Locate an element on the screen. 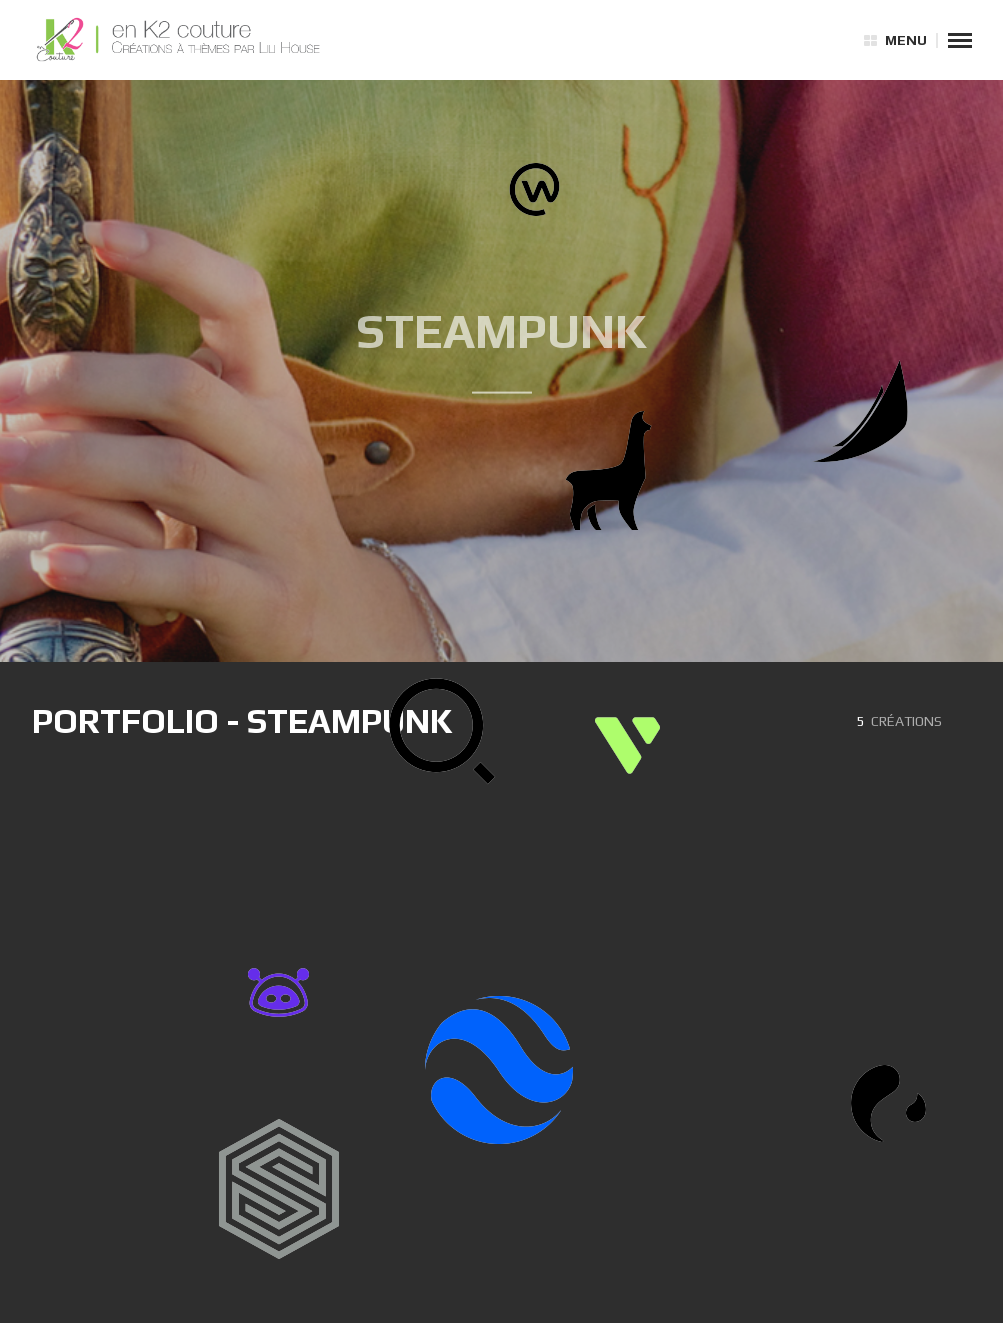  open Workplace by Meta is located at coordinates (534, 189).